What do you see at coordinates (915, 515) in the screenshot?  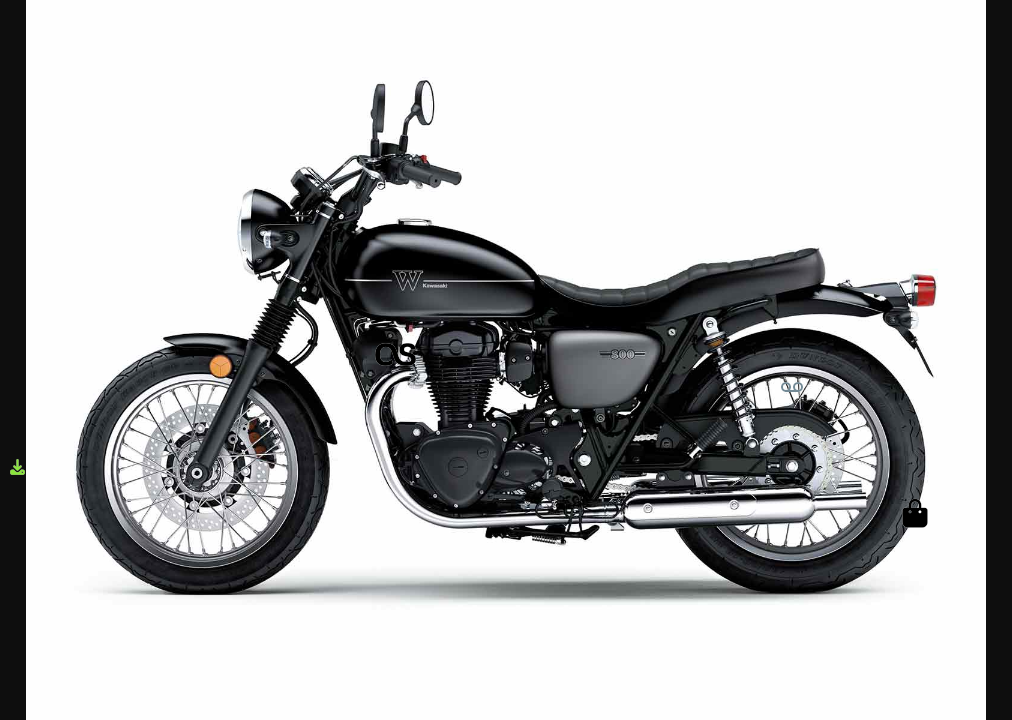 I see `view your shopping bag` at bounding box center [915, 515].